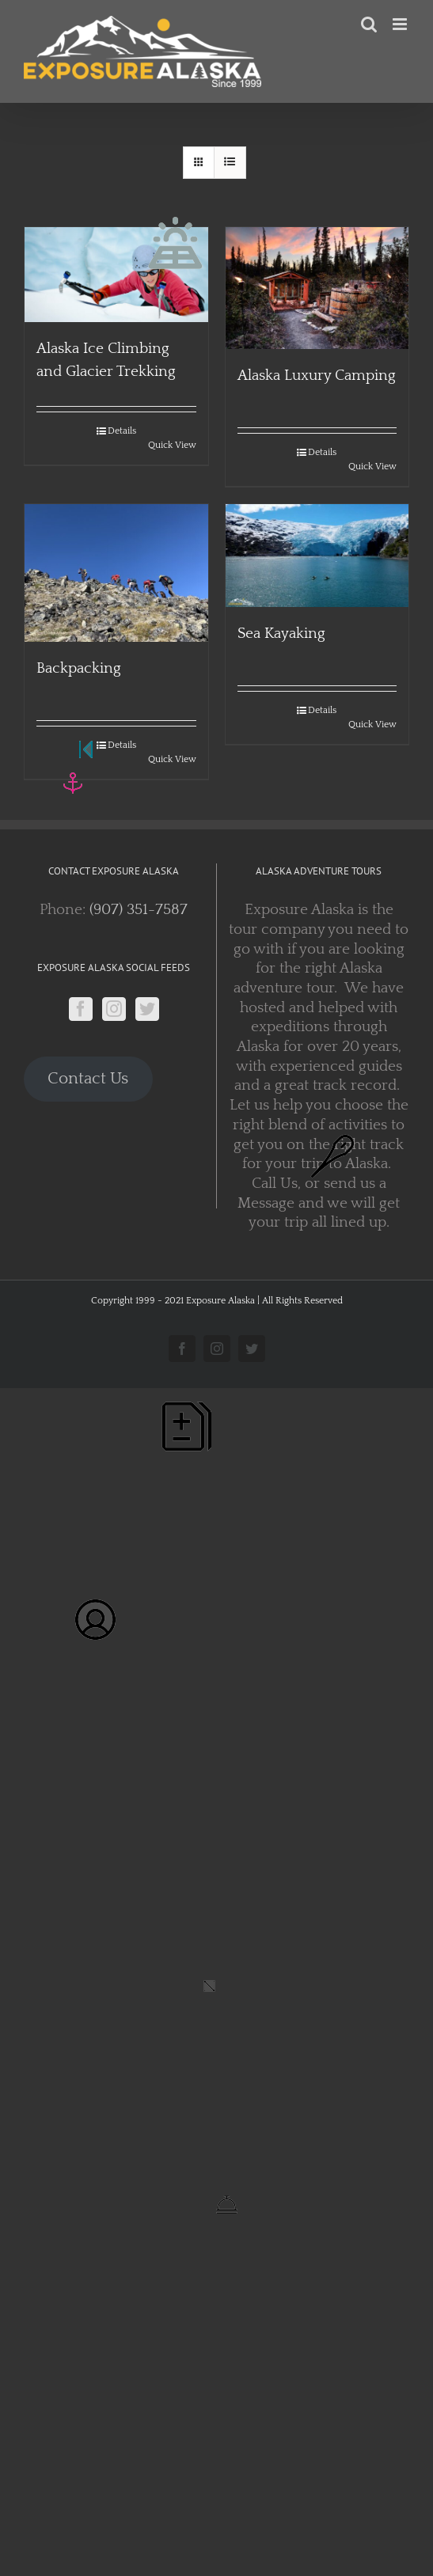  I want to click on view your profile, so click(95, 1619).